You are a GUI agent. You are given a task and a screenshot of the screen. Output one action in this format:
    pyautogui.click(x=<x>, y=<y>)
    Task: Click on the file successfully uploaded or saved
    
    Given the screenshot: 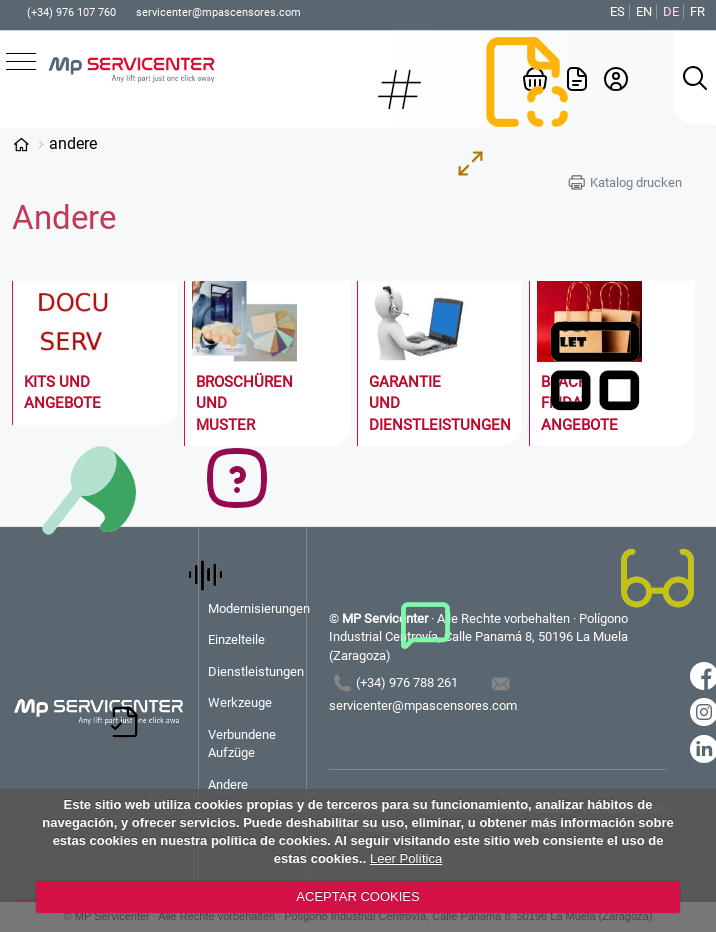 What is the action you would take?
    pyautogui.click(x=125, y=722)
    